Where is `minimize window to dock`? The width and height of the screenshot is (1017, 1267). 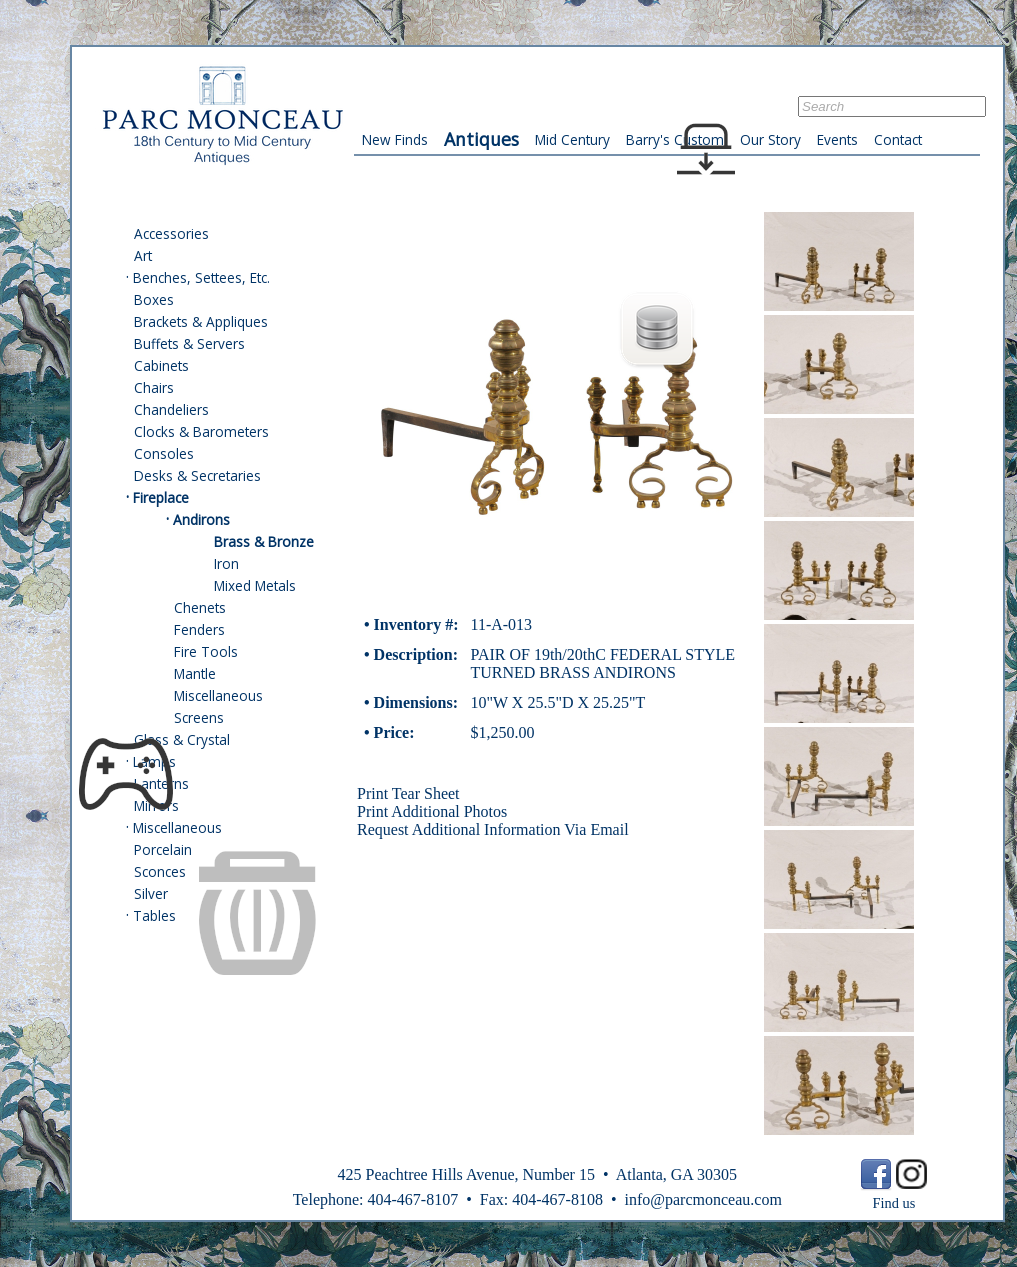
minimize window to dock is located at coordinates (706, 149).